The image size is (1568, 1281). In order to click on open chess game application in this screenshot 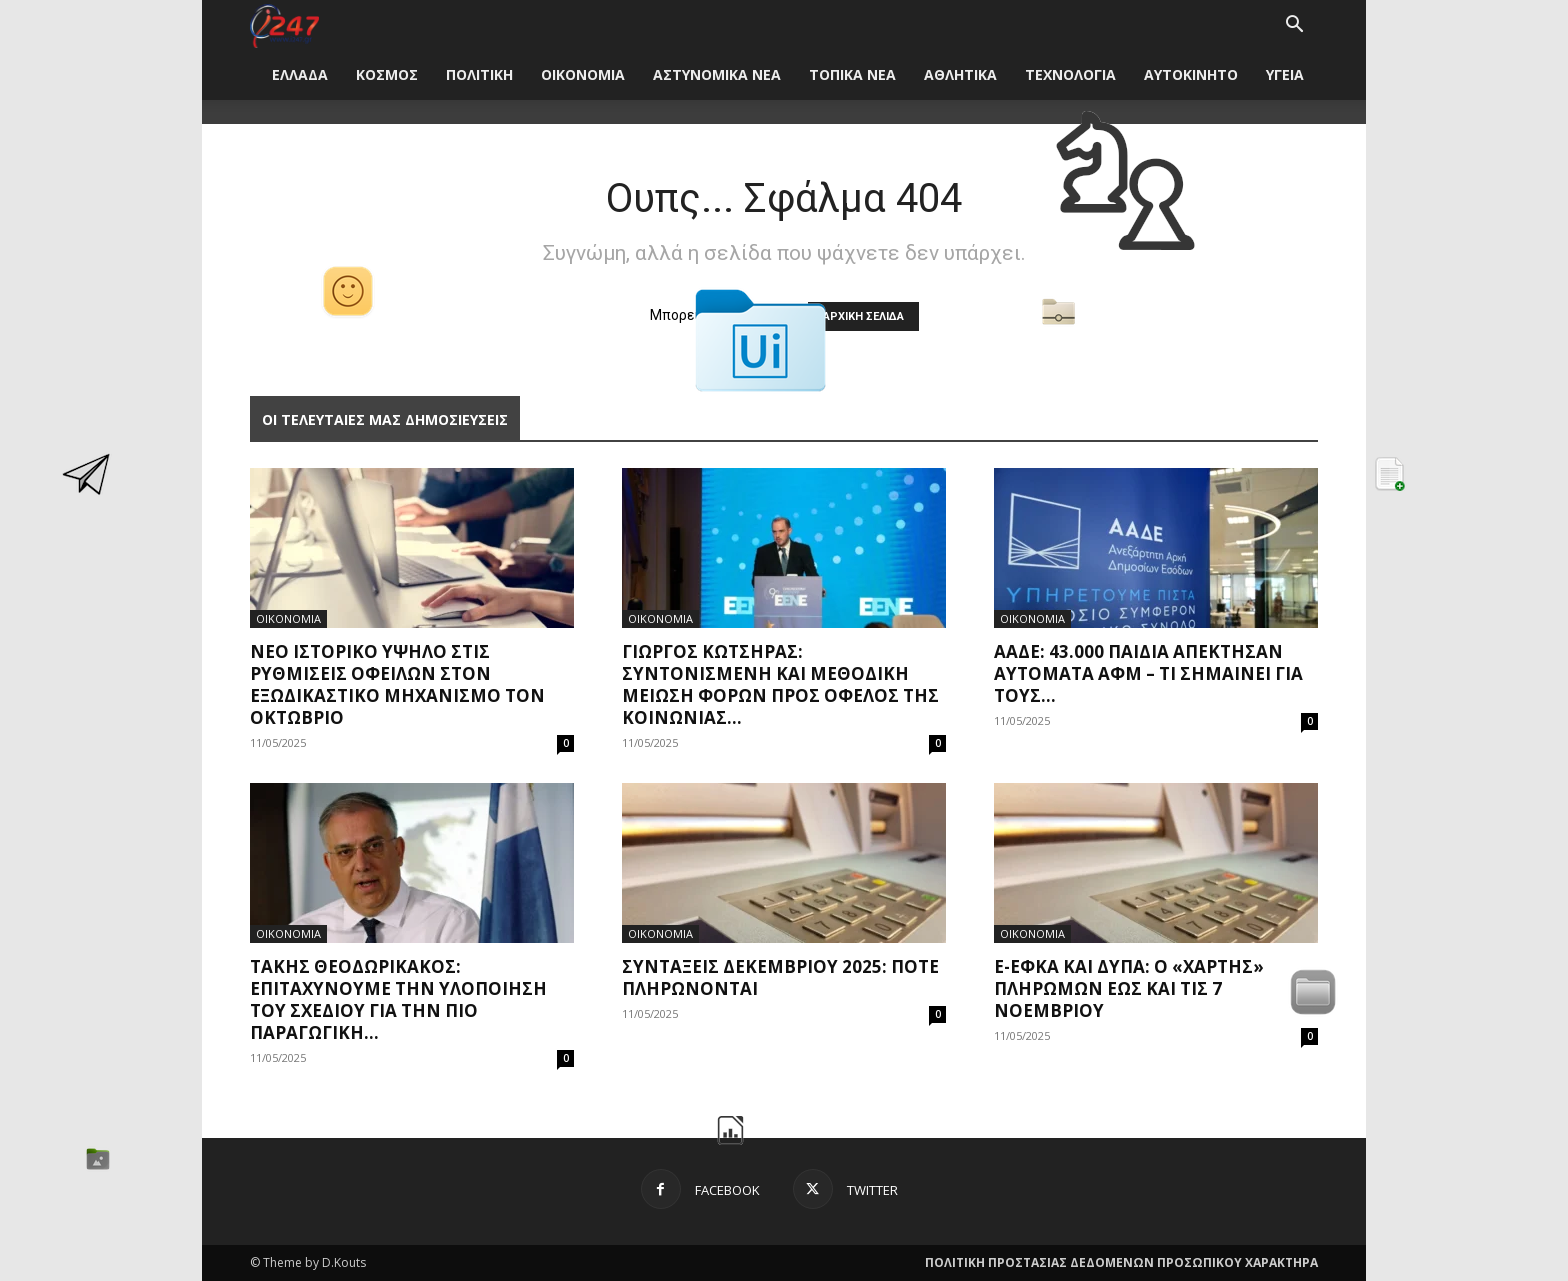, I will do `click(1125, 180)`.